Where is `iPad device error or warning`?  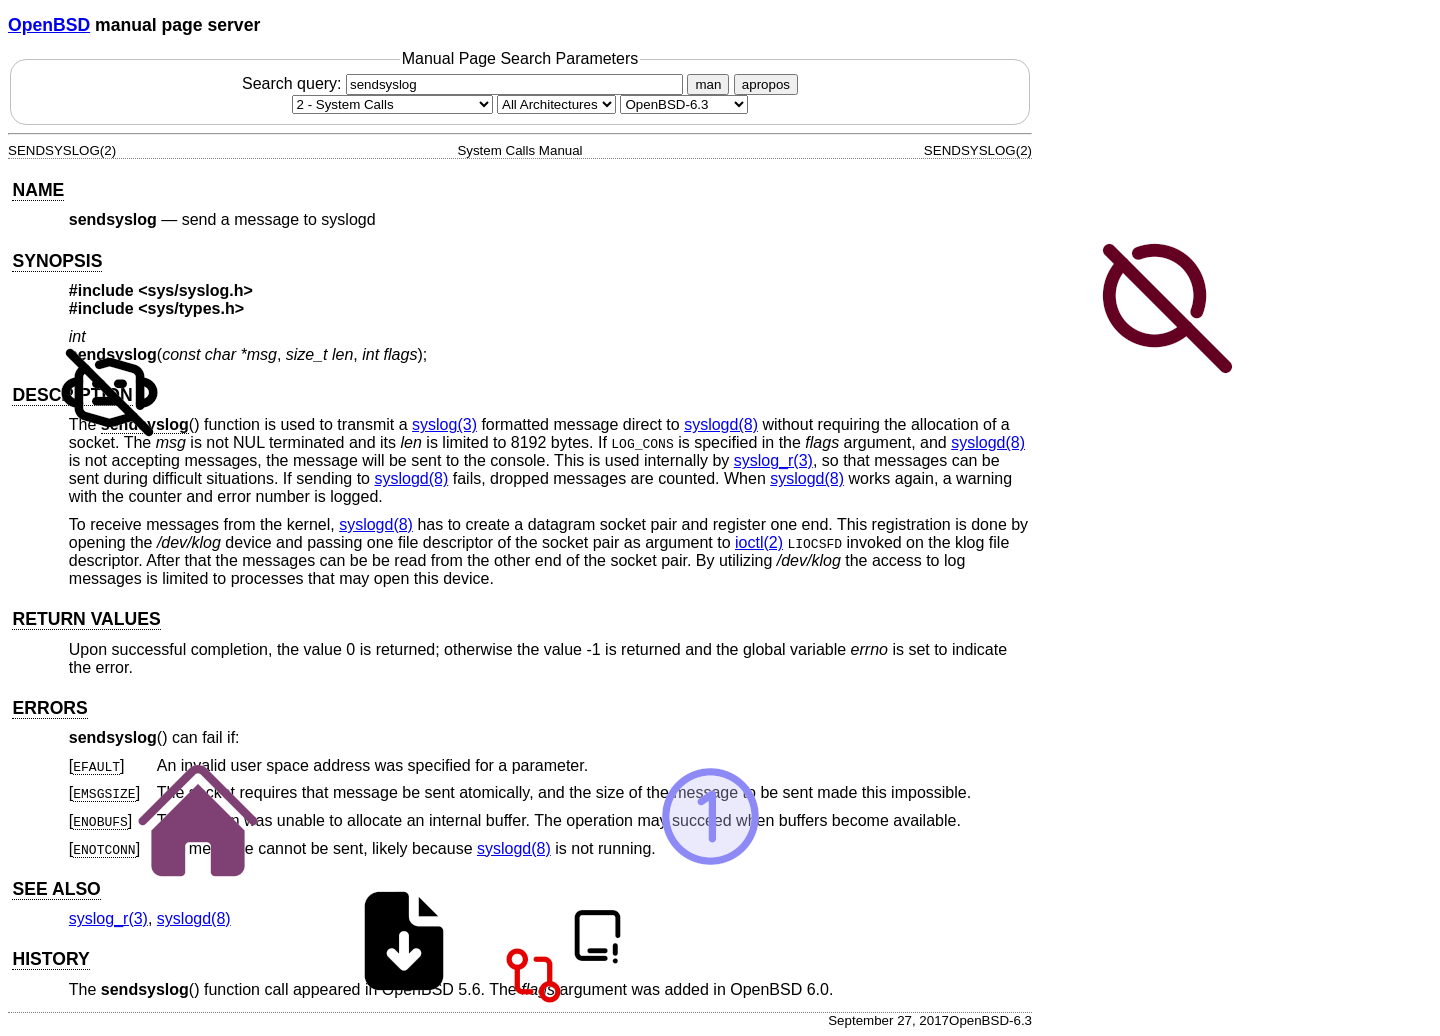 iPad device error or warning is located at coordinates (597, 935).